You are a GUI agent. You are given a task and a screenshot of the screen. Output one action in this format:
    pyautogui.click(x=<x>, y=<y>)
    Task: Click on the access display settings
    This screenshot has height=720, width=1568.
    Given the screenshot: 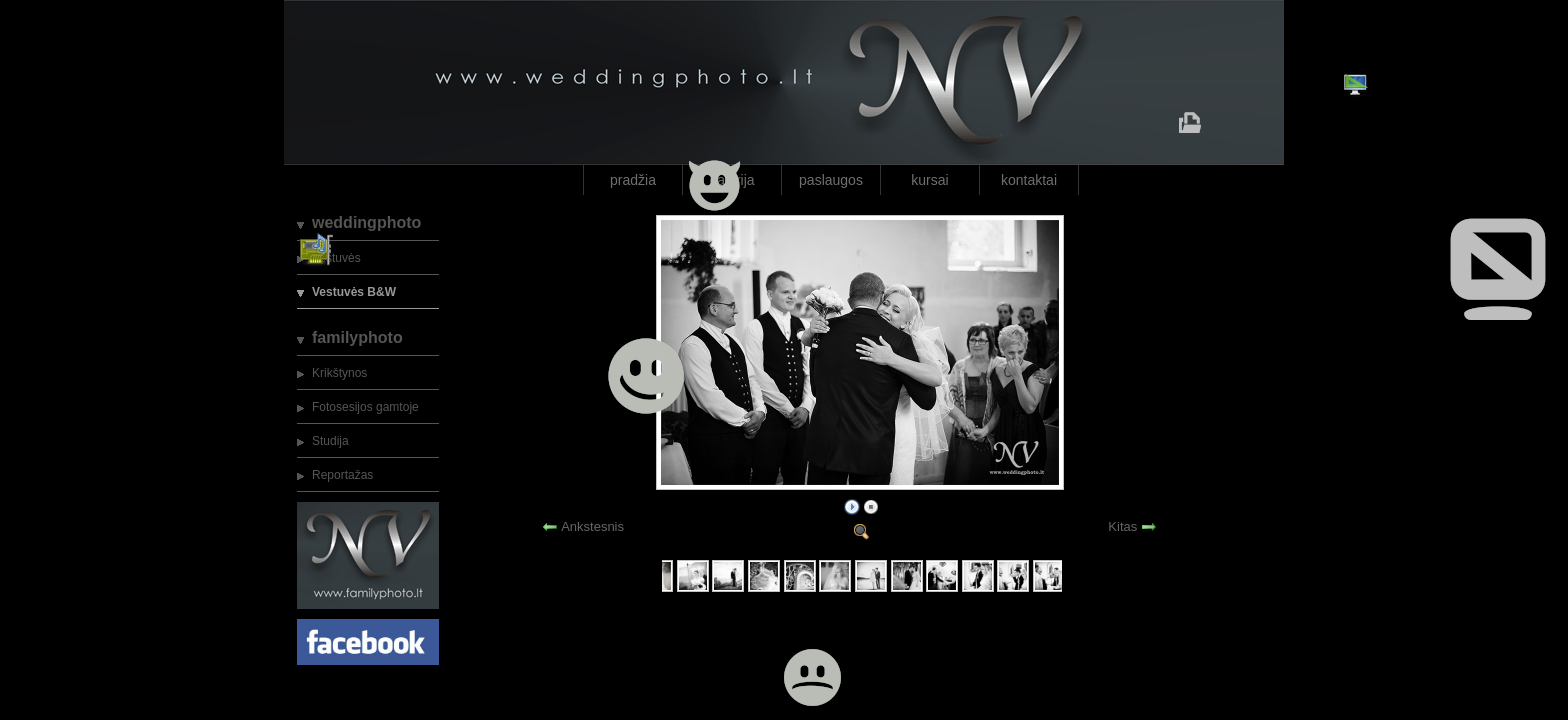 What is the action you would take?
    pyautogui.click(x=1355, y=84)
    